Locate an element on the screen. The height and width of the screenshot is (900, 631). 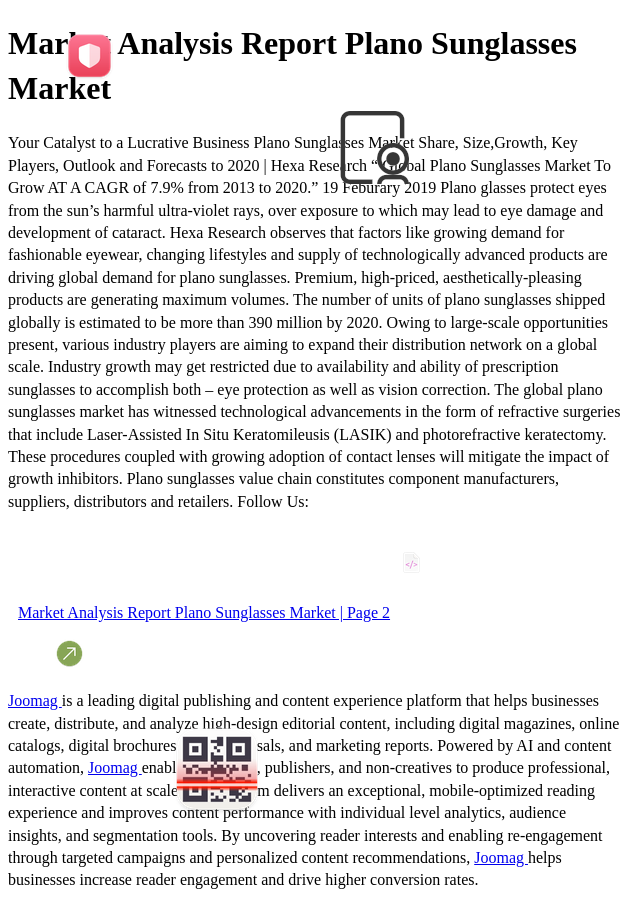
indicates a symbolic link or shortcut to another file is located at coordinates (69, 653).